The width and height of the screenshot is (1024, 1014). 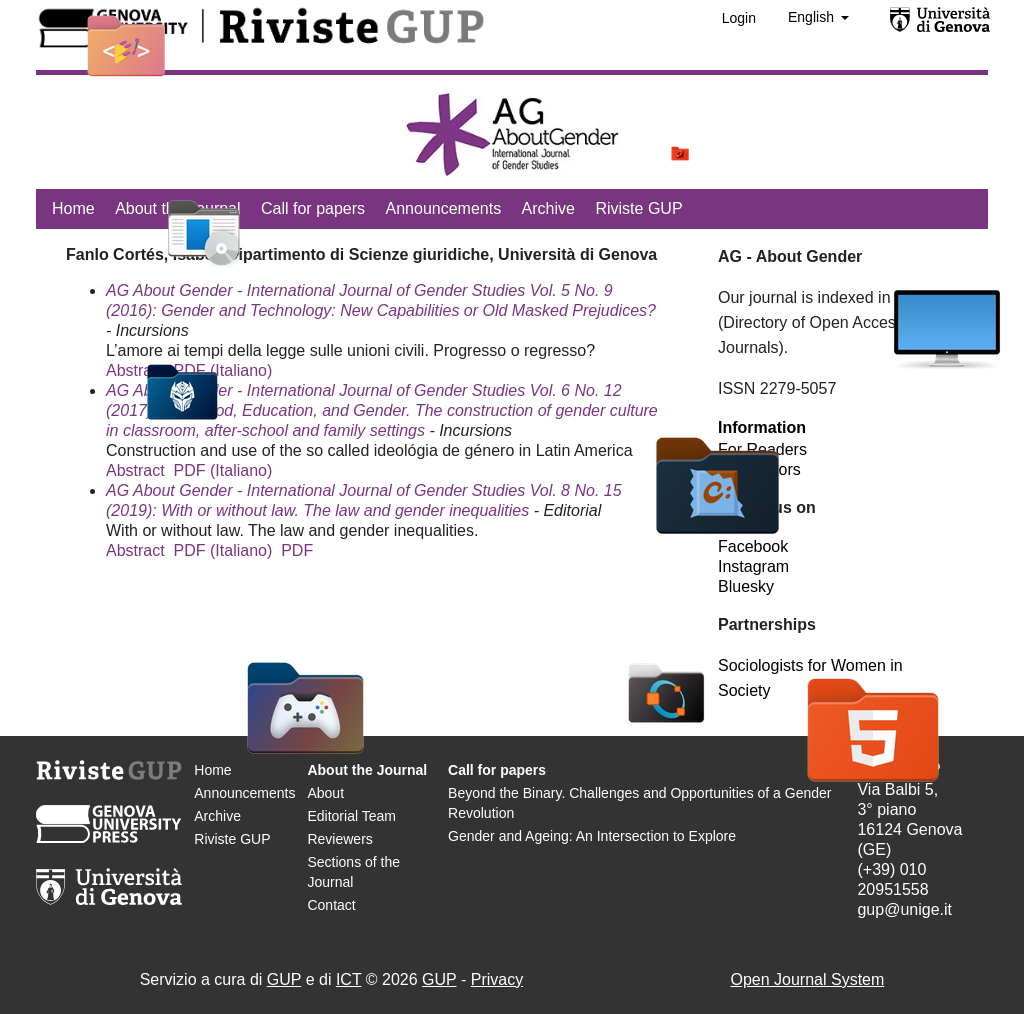 What do you see at coordinates (872, 733) in the screenshot?
I see `open folder containing HTML files` at bounding box center [872, 733].